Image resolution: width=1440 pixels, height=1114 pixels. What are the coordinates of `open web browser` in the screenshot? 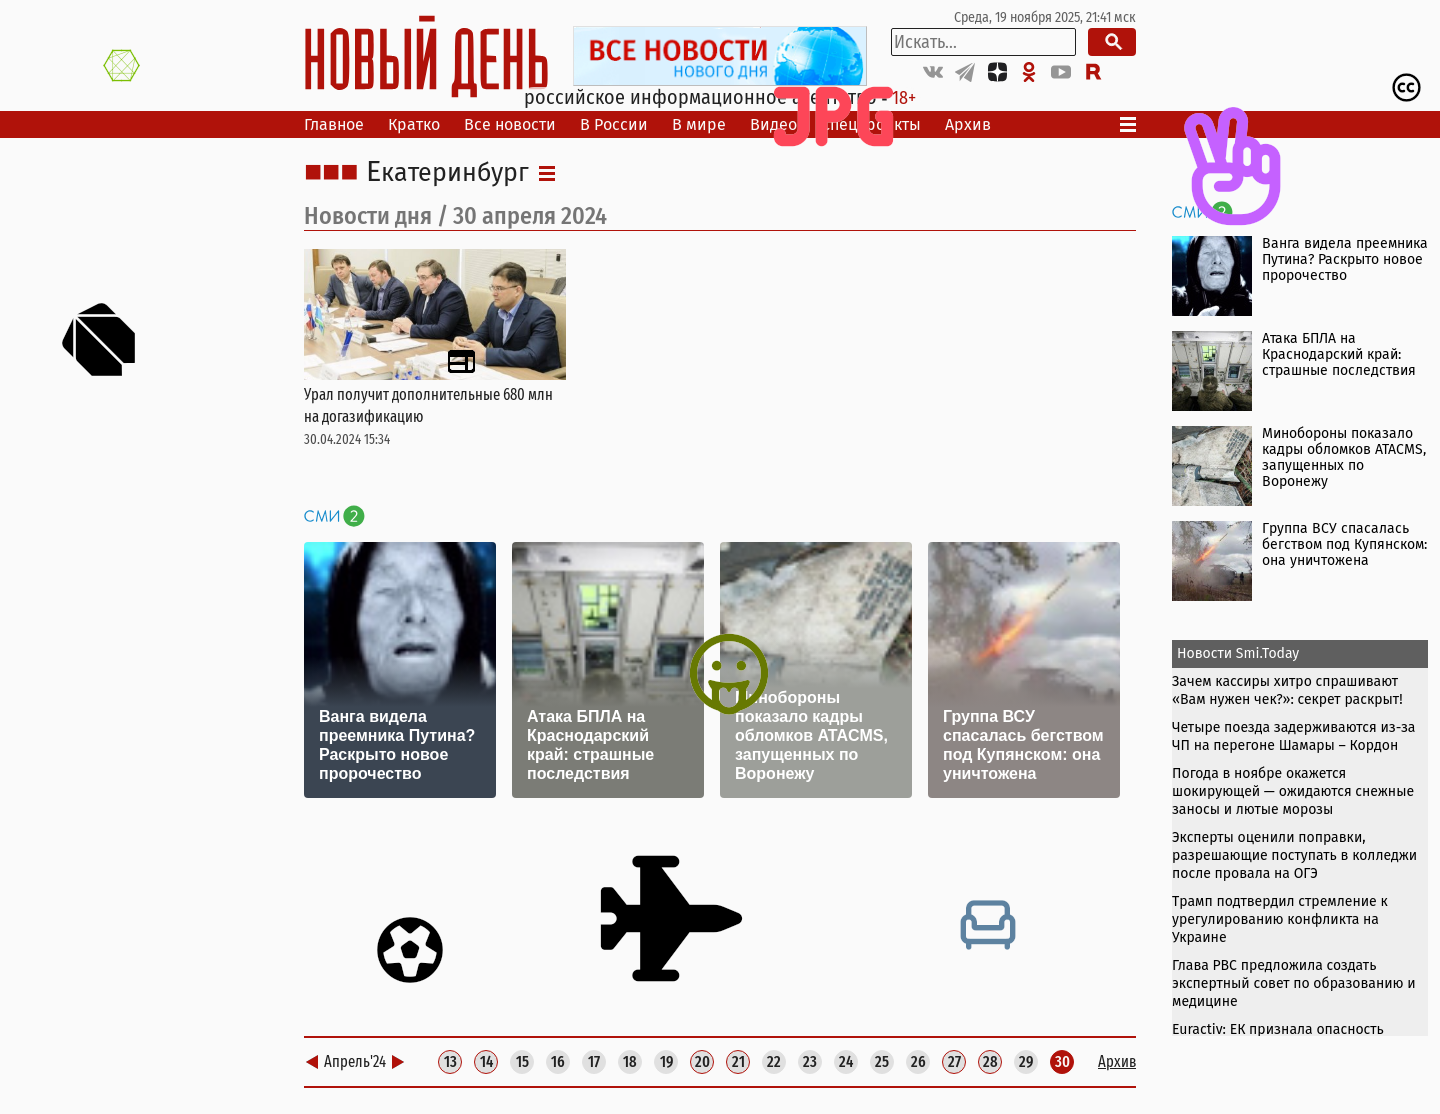 It's located at (461, 361).